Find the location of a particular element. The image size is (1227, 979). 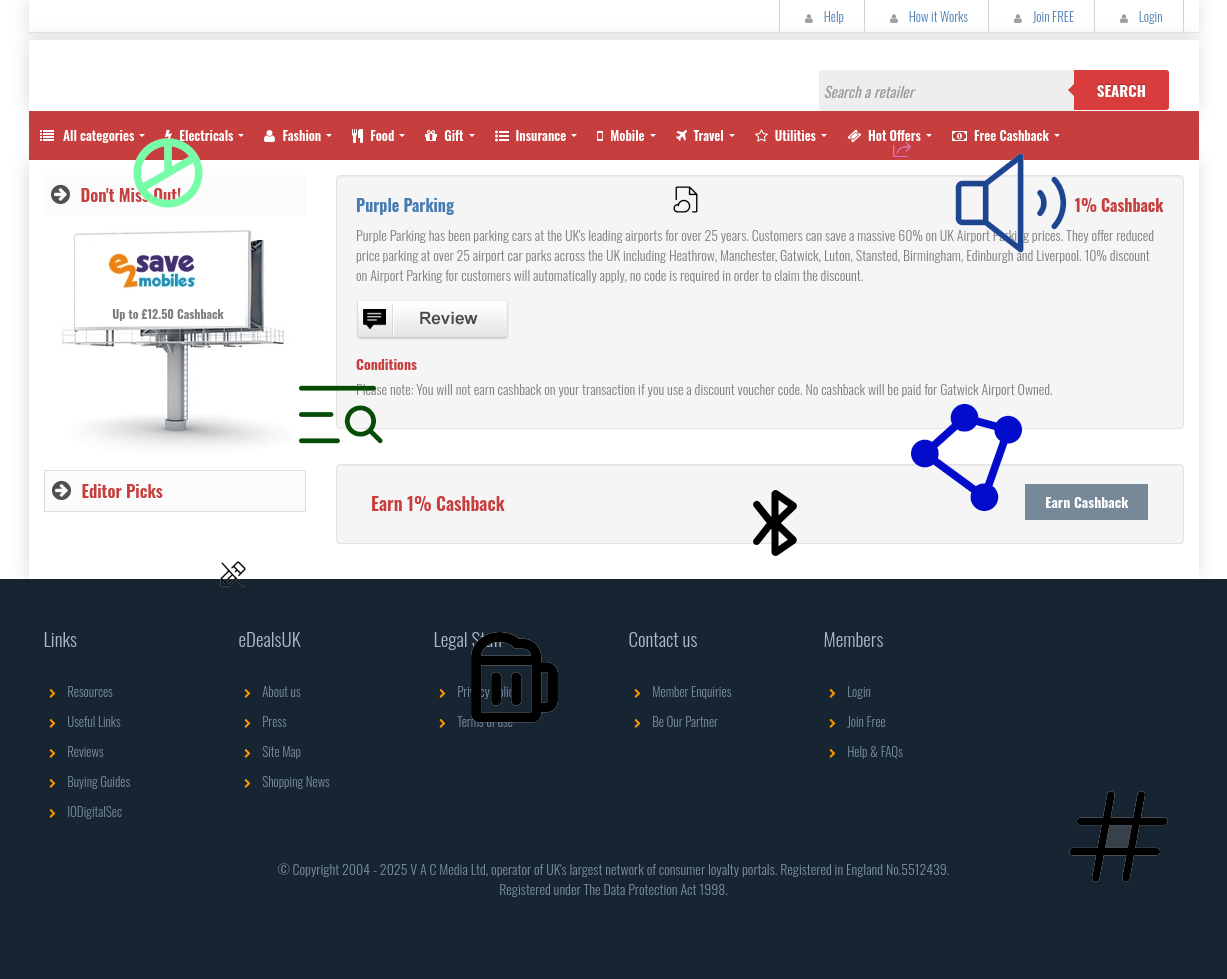

editing is disabled or unavailable is located at coordinates (232, 574).